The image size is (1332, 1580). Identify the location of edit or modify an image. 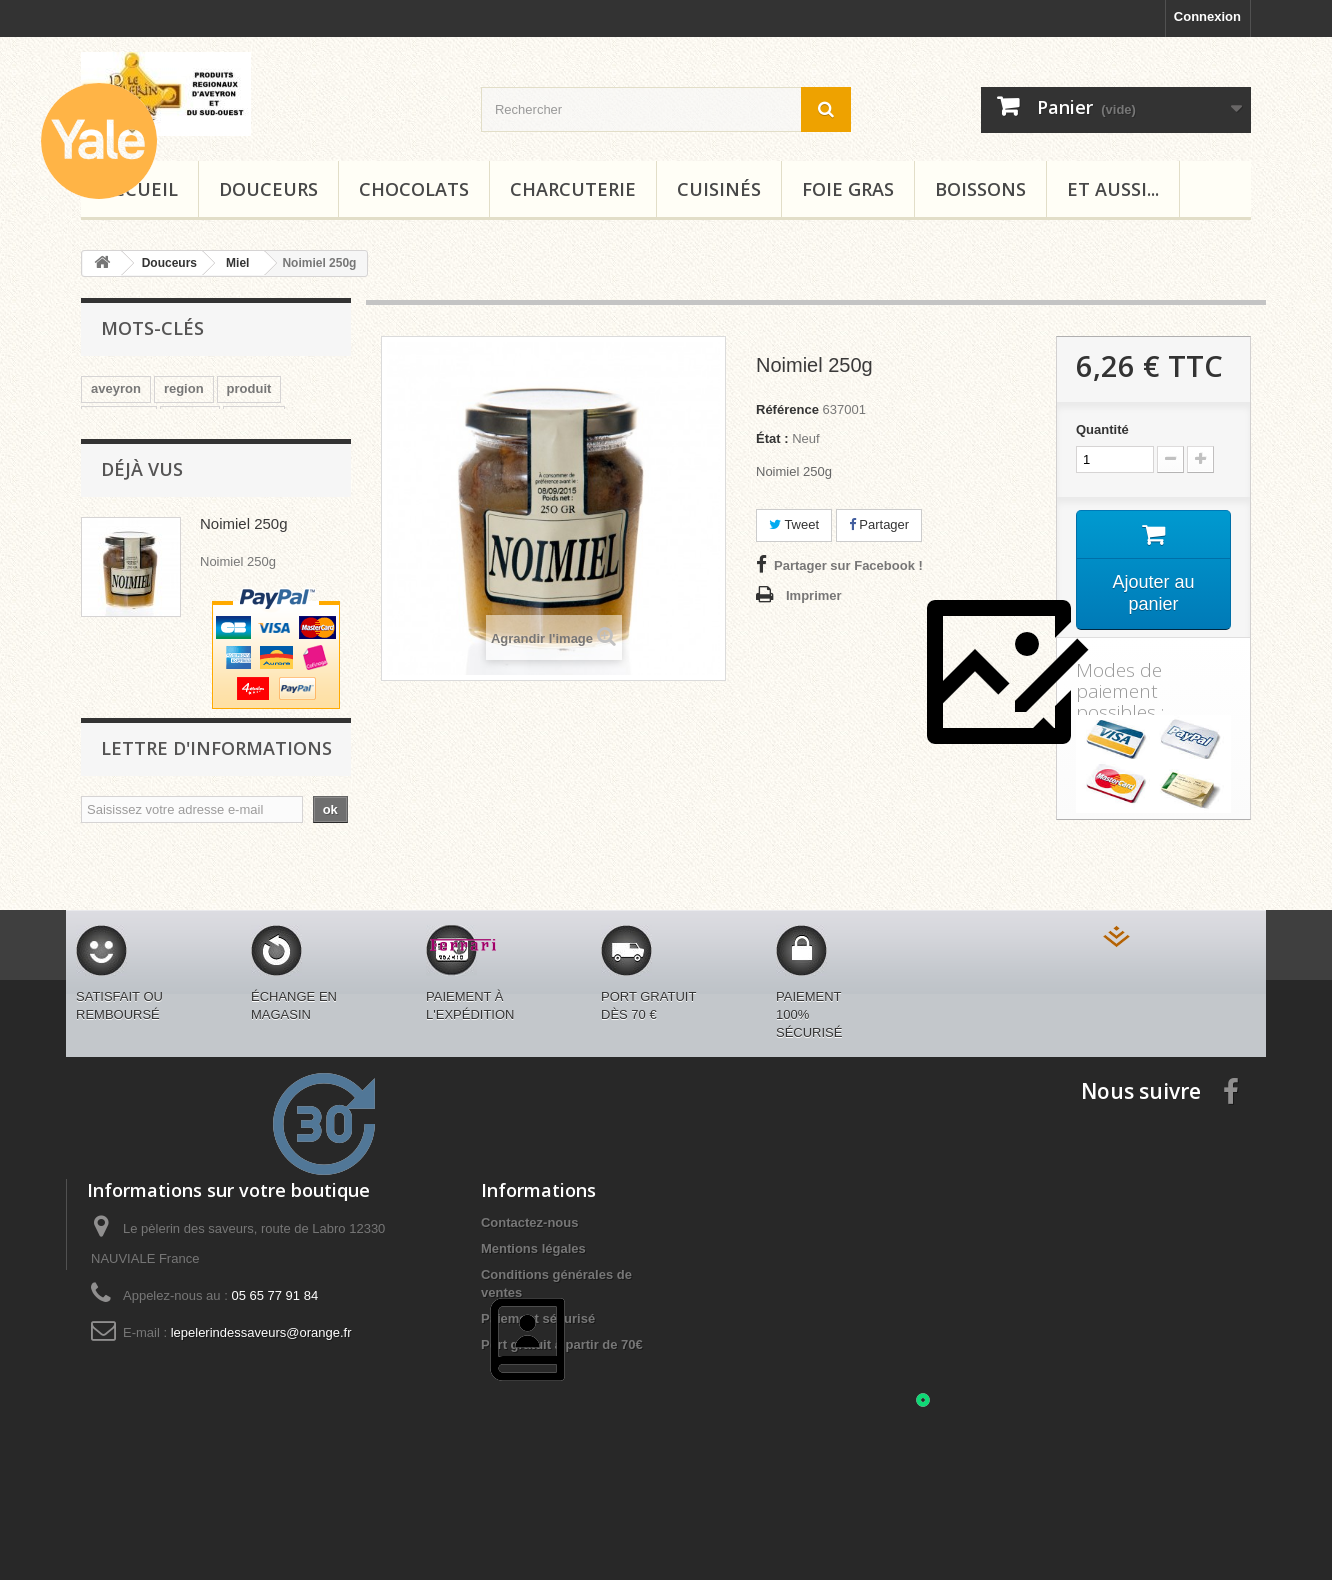
(999, 672).